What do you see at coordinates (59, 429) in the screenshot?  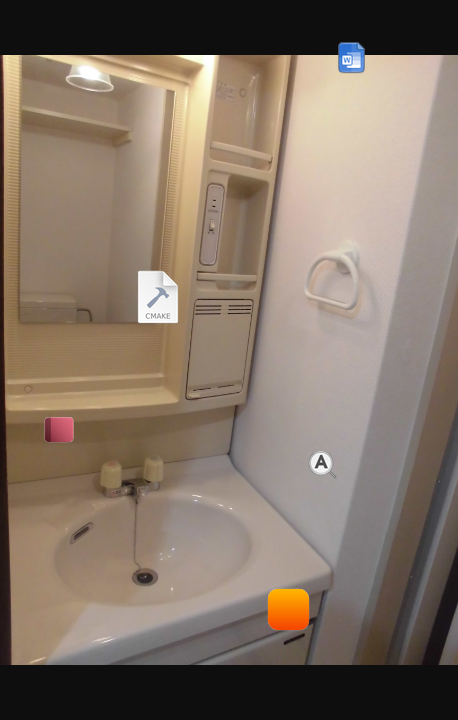 I see `access your desktop folder` at bounding box center [59, 429].